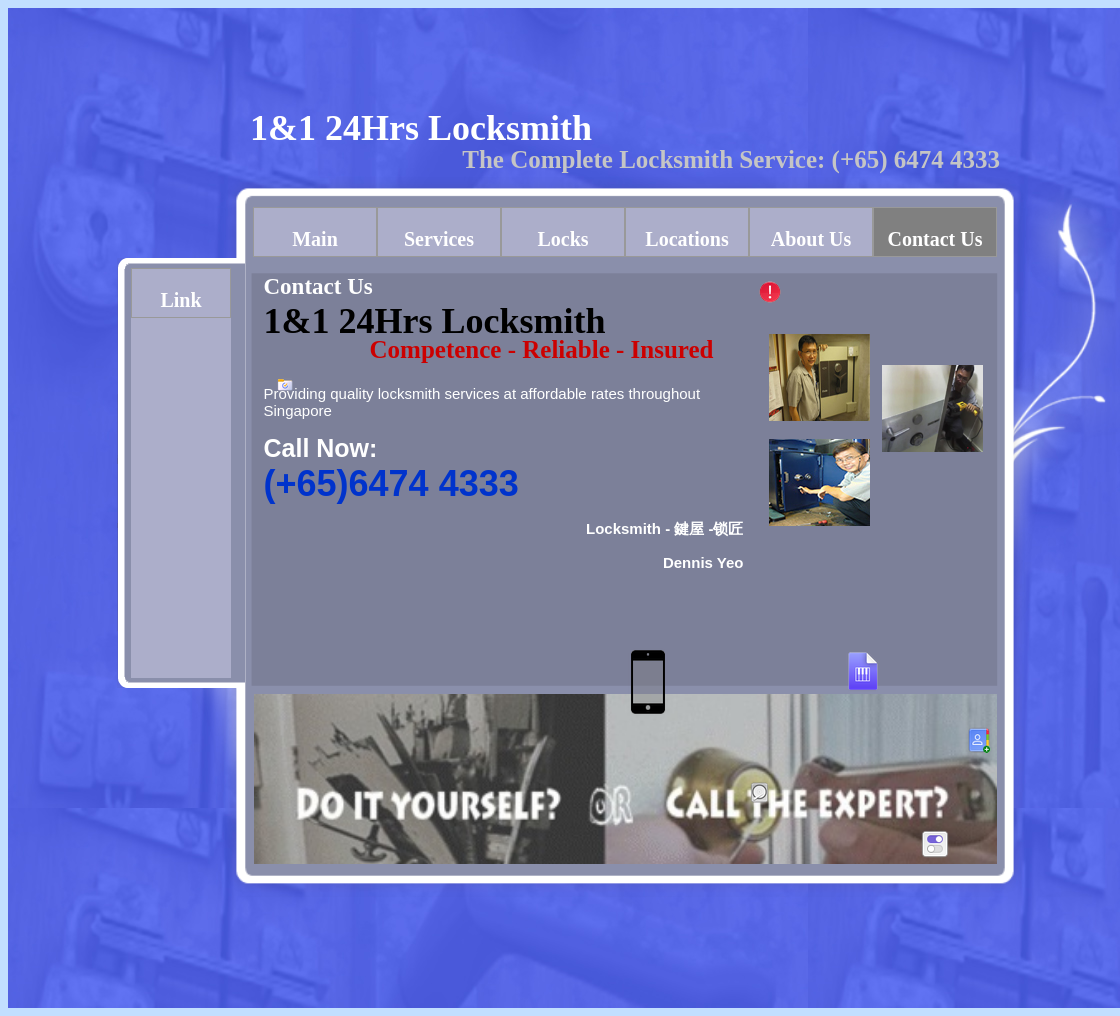  I want to click on iPod Touch device in sidebar navigation, so click(648, 682).